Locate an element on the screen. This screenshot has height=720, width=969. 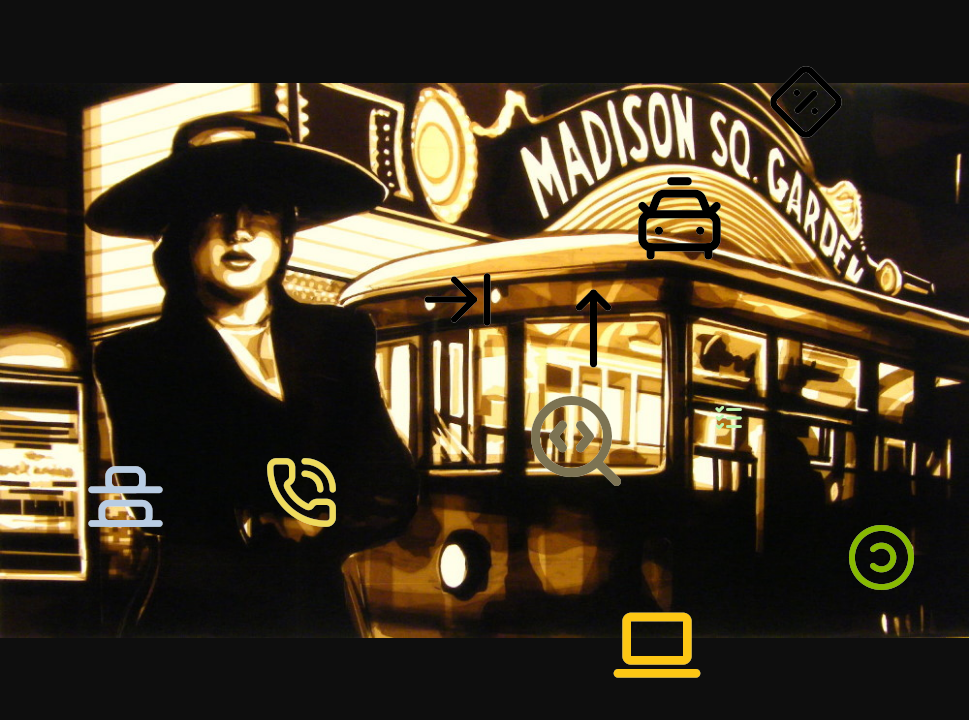
align elements to the bottom with equal vertical spacing is located at coordinates (125, 496).